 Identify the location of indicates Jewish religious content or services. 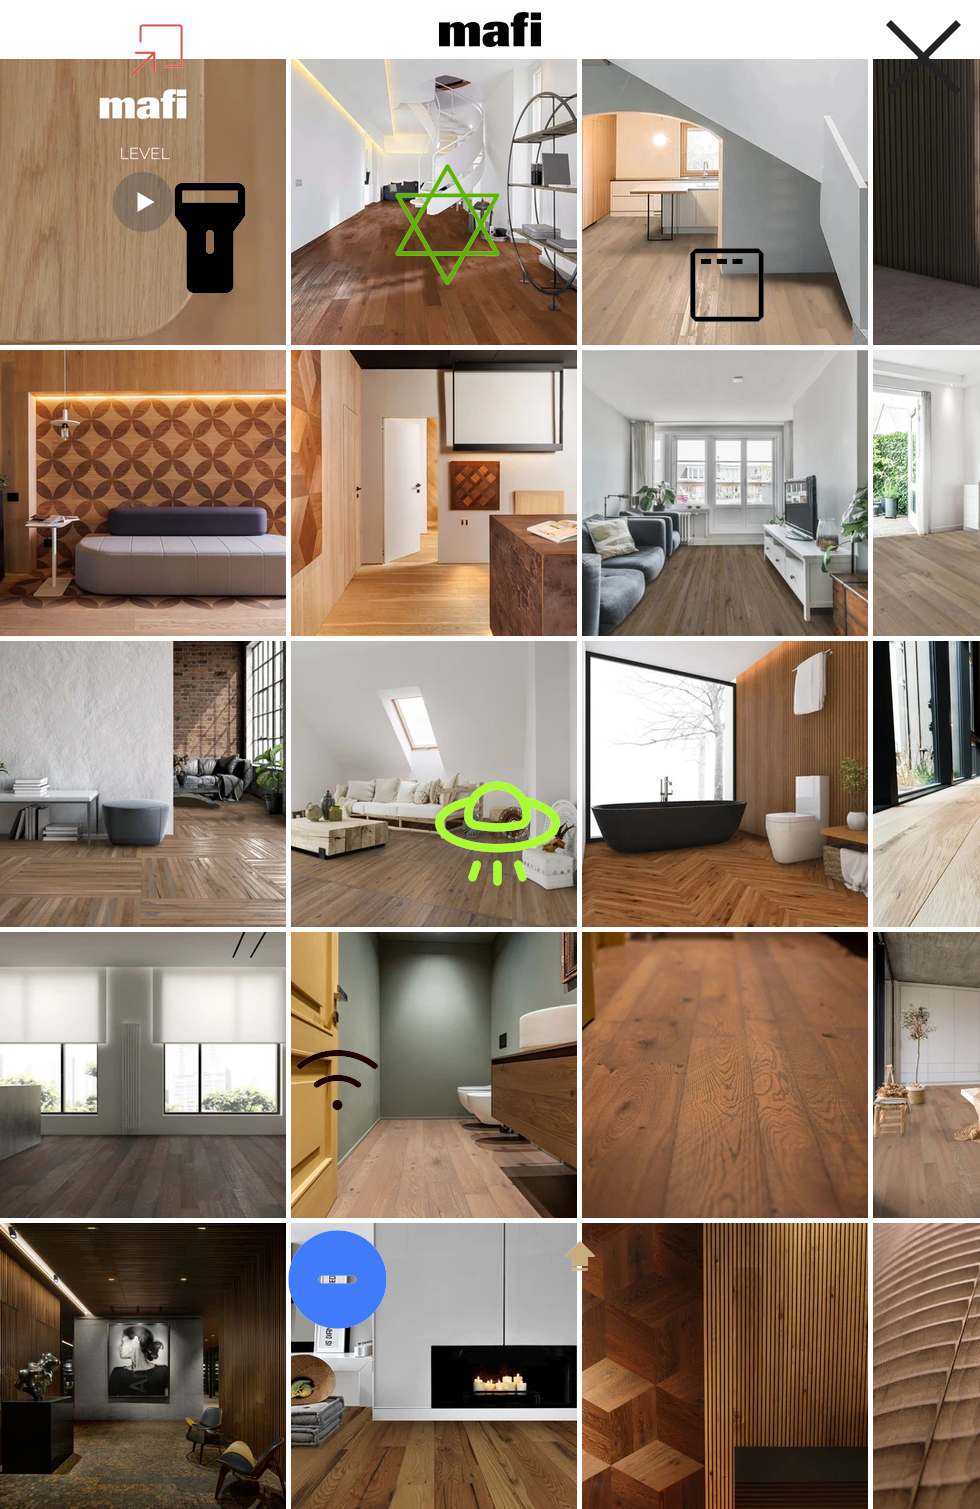
(447, 224).